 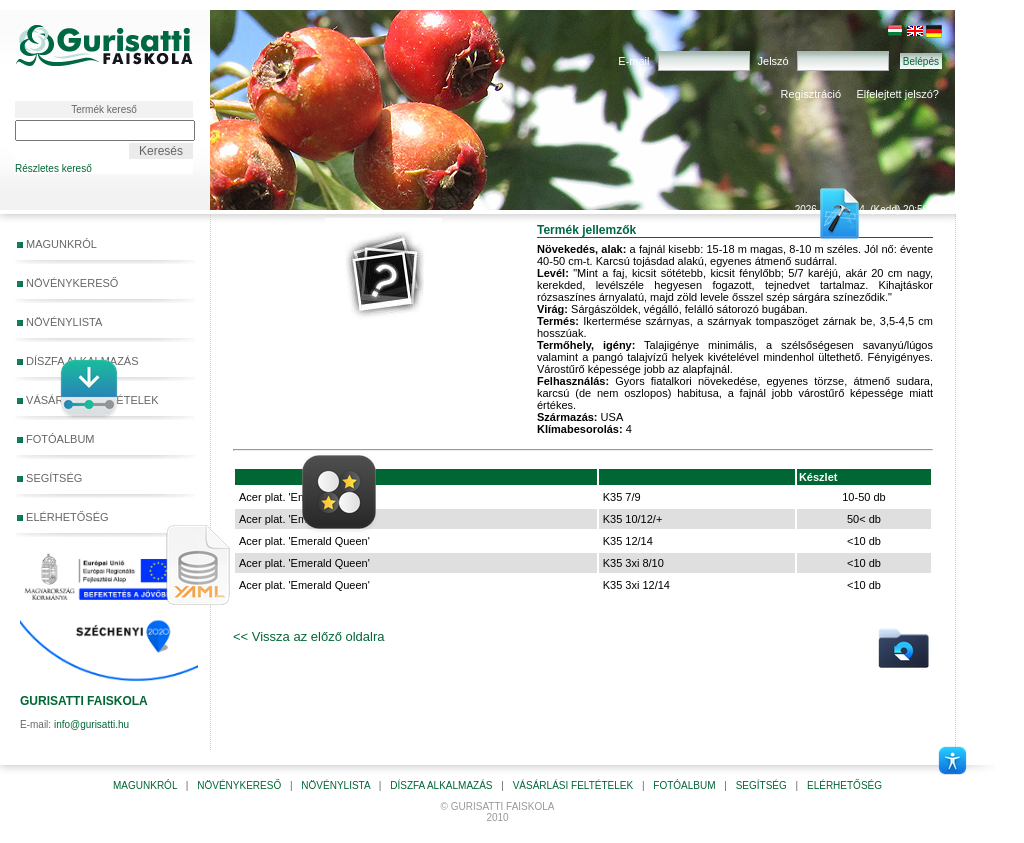 I want to click on open the ubiquity installer application, so click(x=89, y=388).